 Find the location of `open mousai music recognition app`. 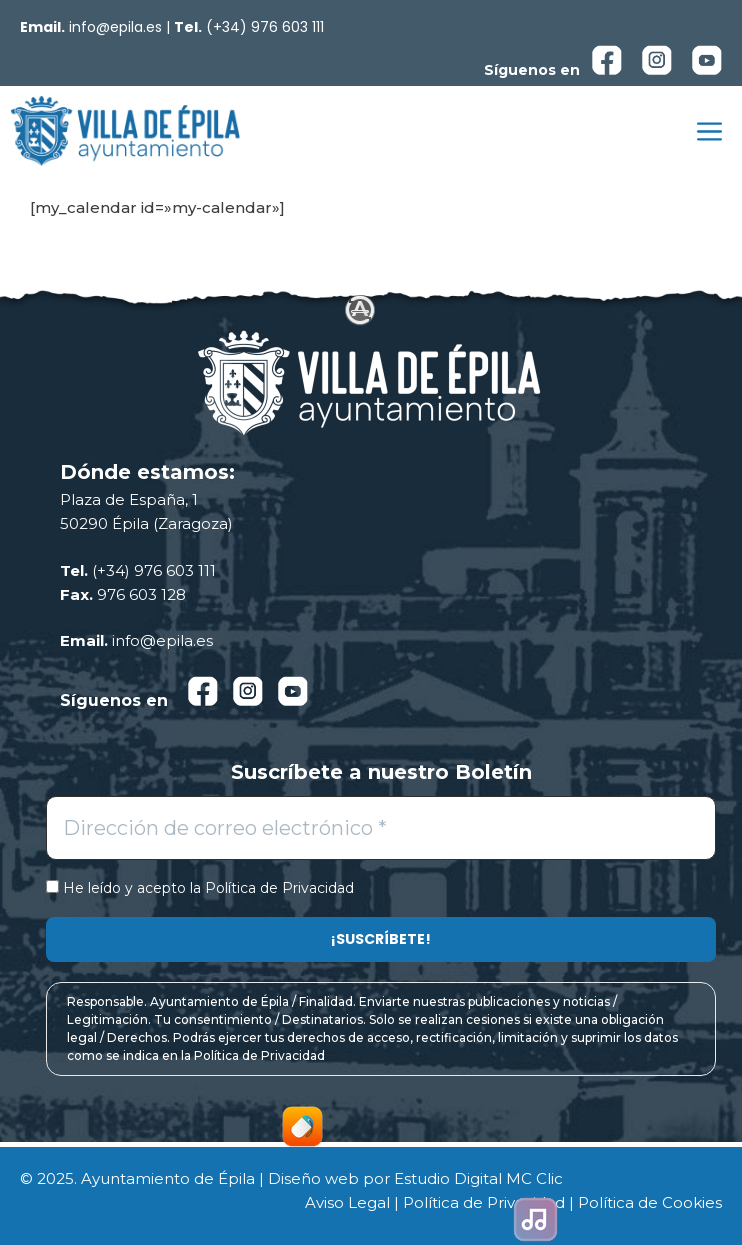

open mousai music recognition app is located at coordinates (535, 1219).